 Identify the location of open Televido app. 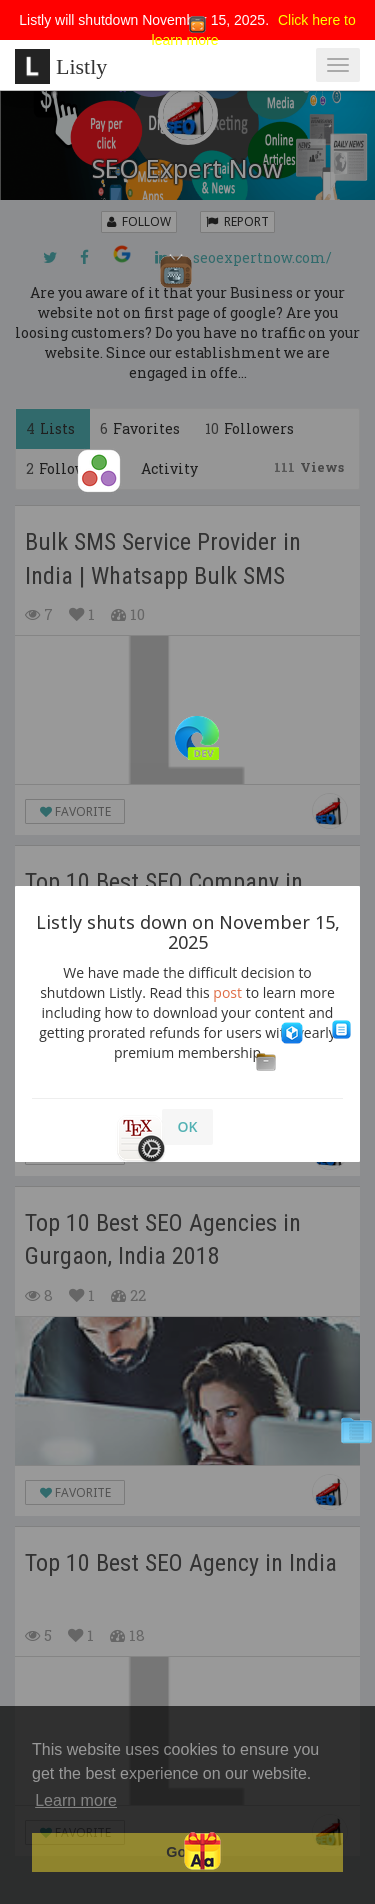
(176, 272).